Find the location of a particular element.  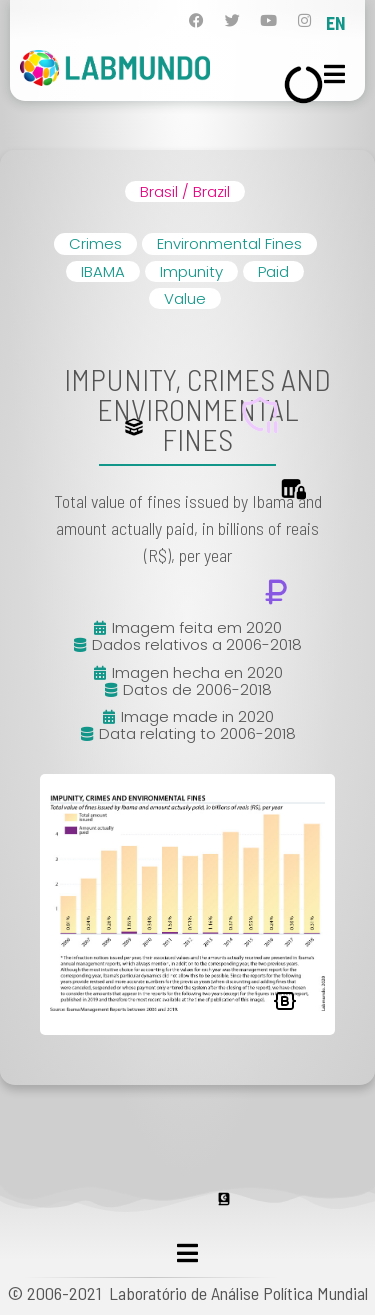

lock a column in a spreadsheet or table is located at coordinates (292, 488).